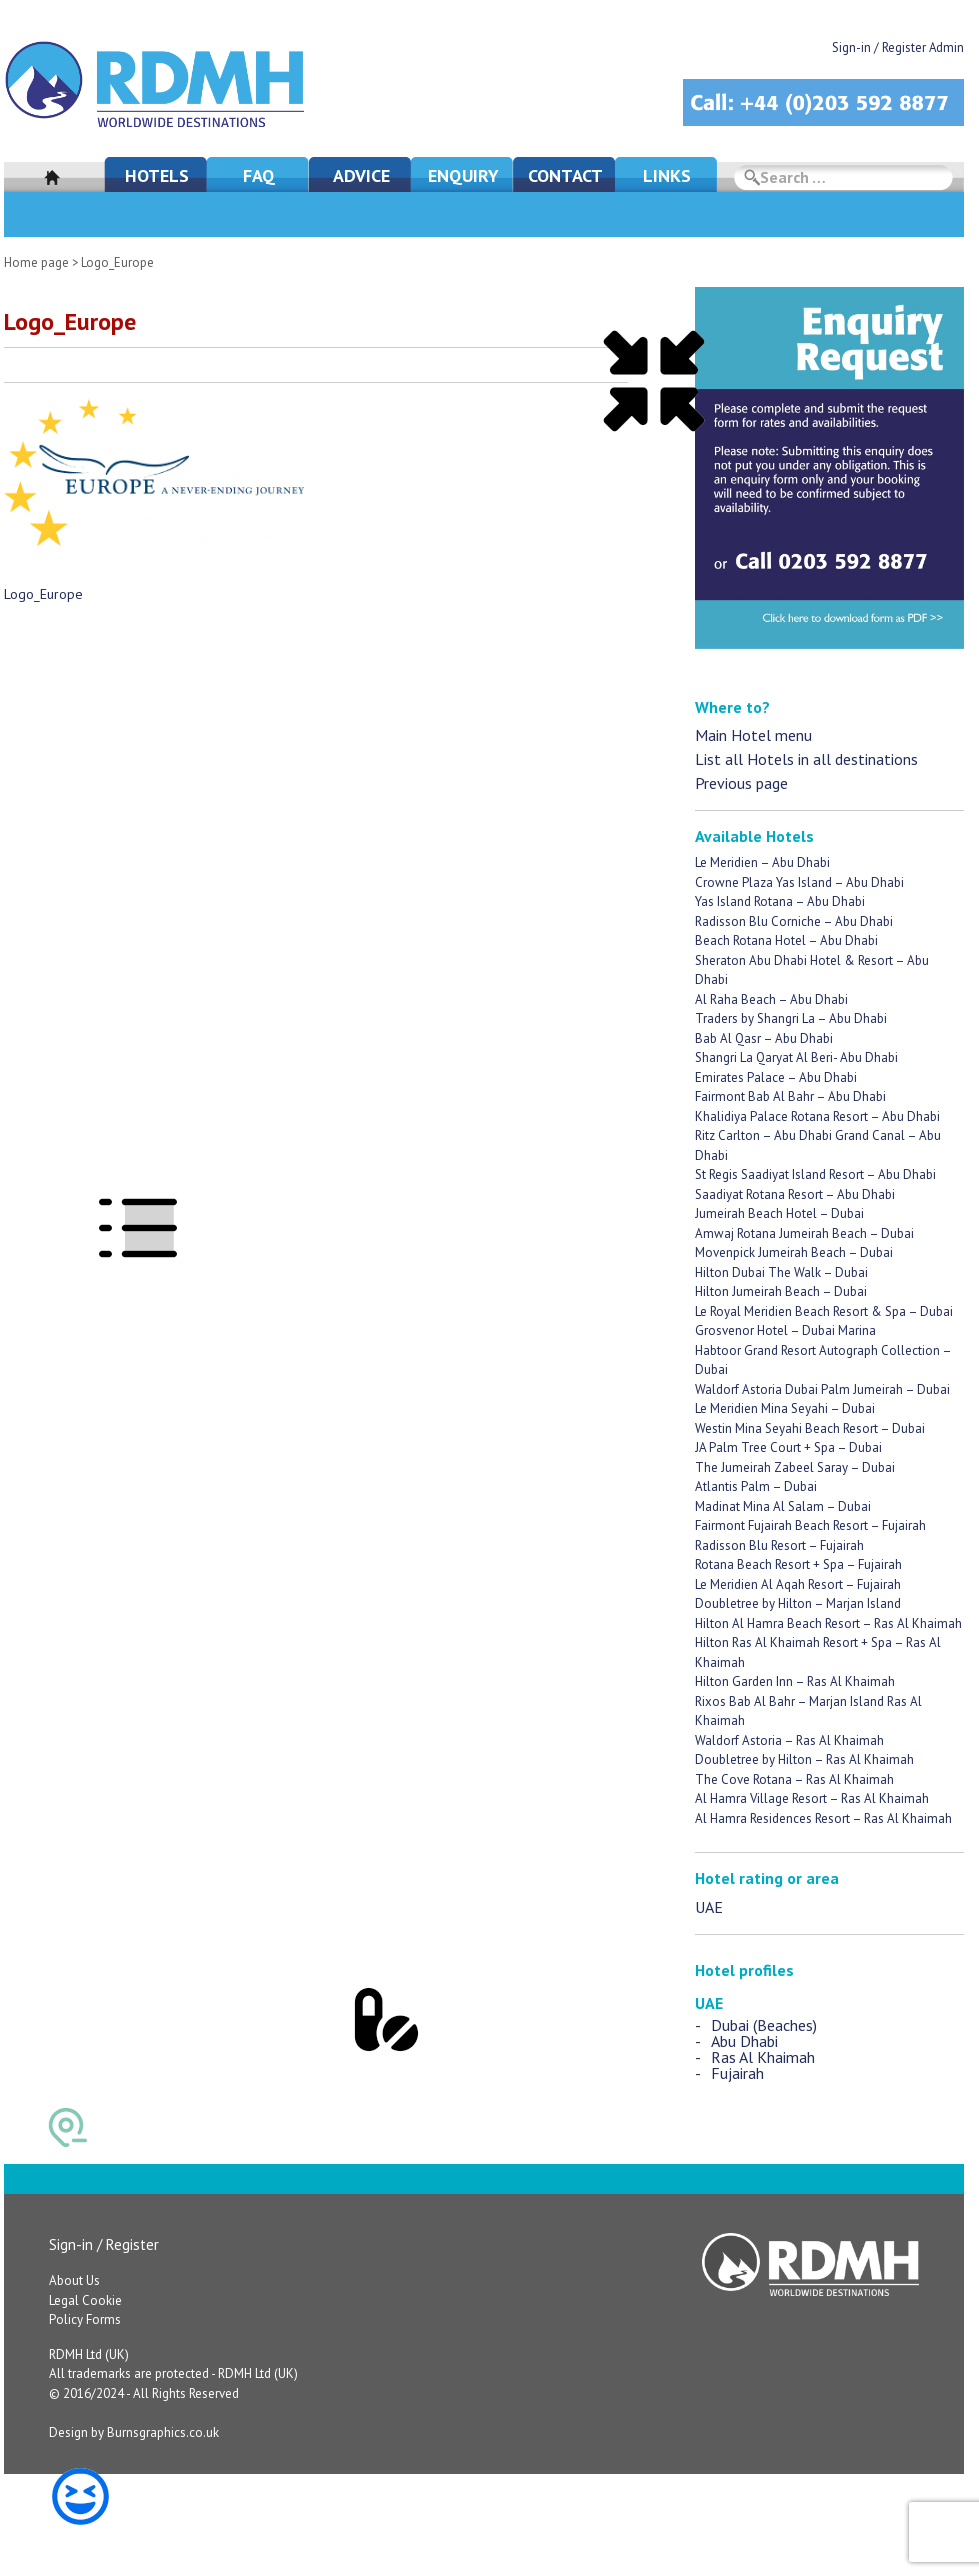 The width and height of the screenshot is (979, 2576). Describe the element at coordinates (386, 2019) in the screenshot. I see `view medication reminders` at that location.